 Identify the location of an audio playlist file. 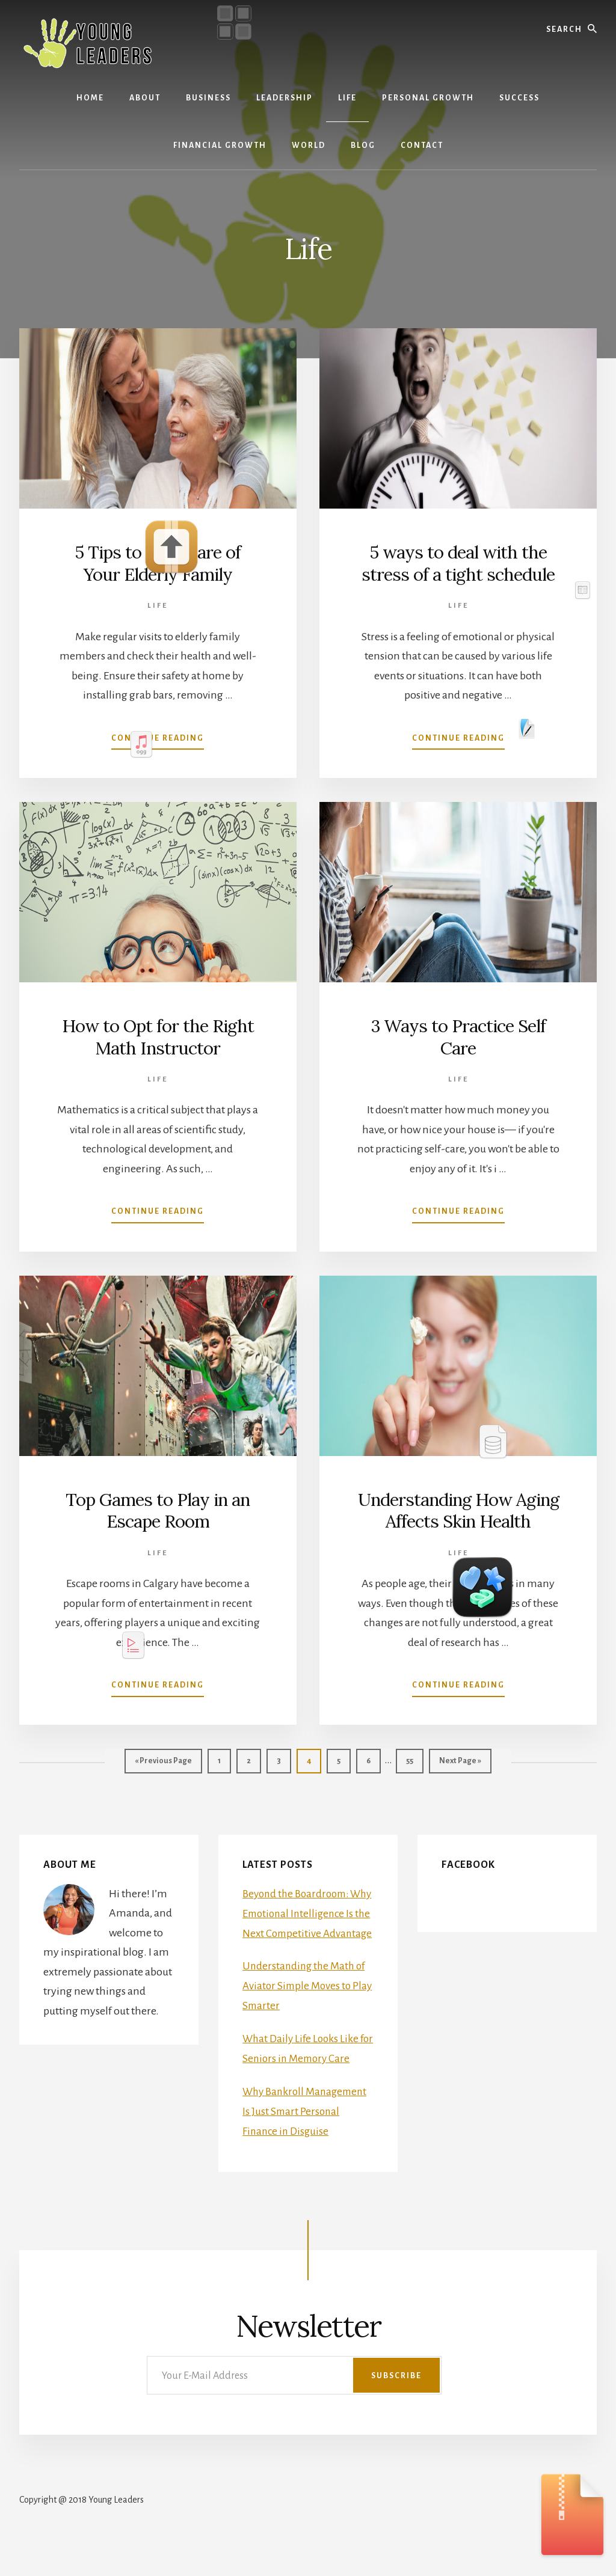
(133, 1645).